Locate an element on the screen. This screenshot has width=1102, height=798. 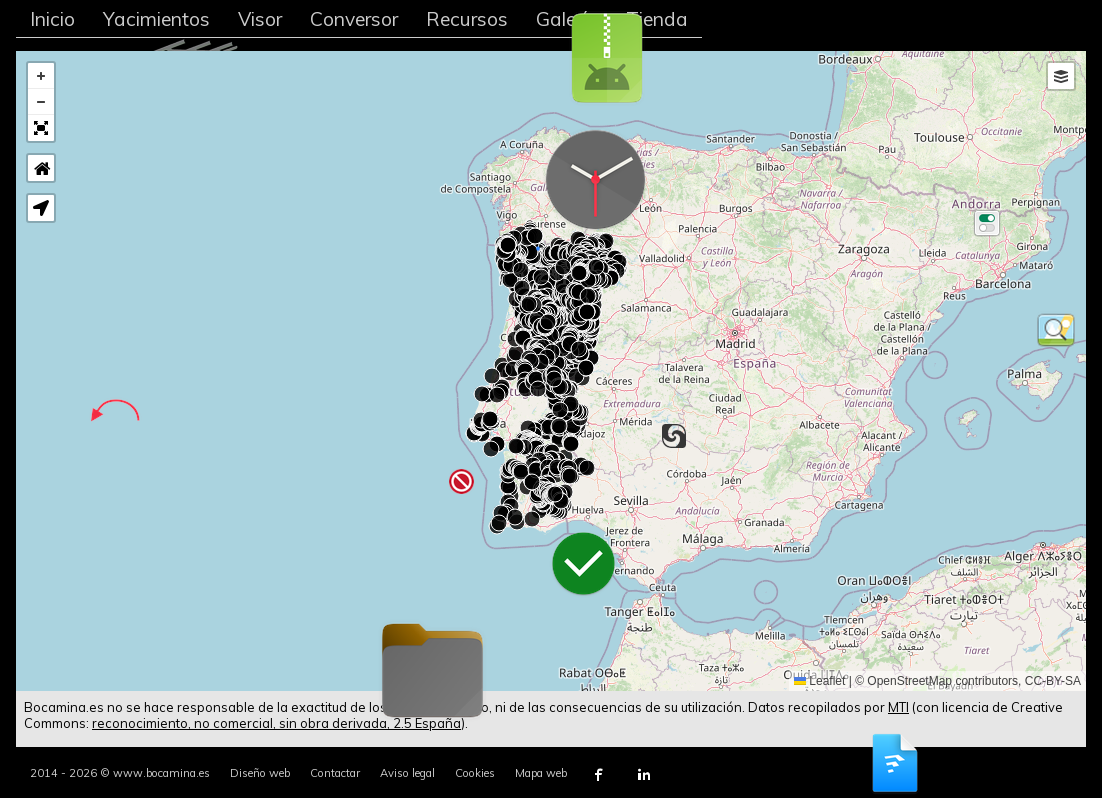
open gnome tweaks settings is located at coordinates (987, 223).